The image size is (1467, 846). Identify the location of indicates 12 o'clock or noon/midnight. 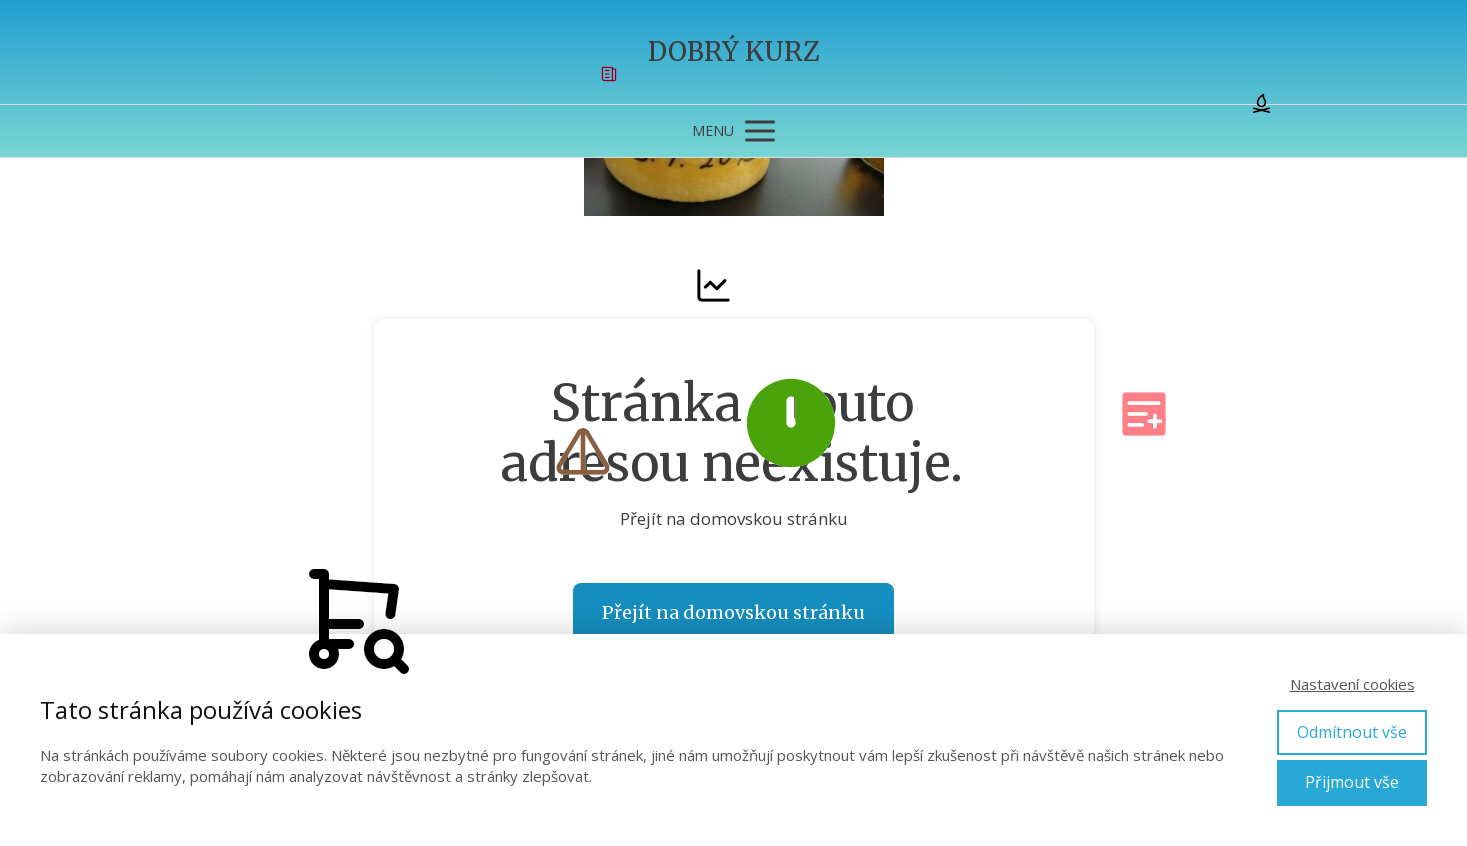
(791, 423).